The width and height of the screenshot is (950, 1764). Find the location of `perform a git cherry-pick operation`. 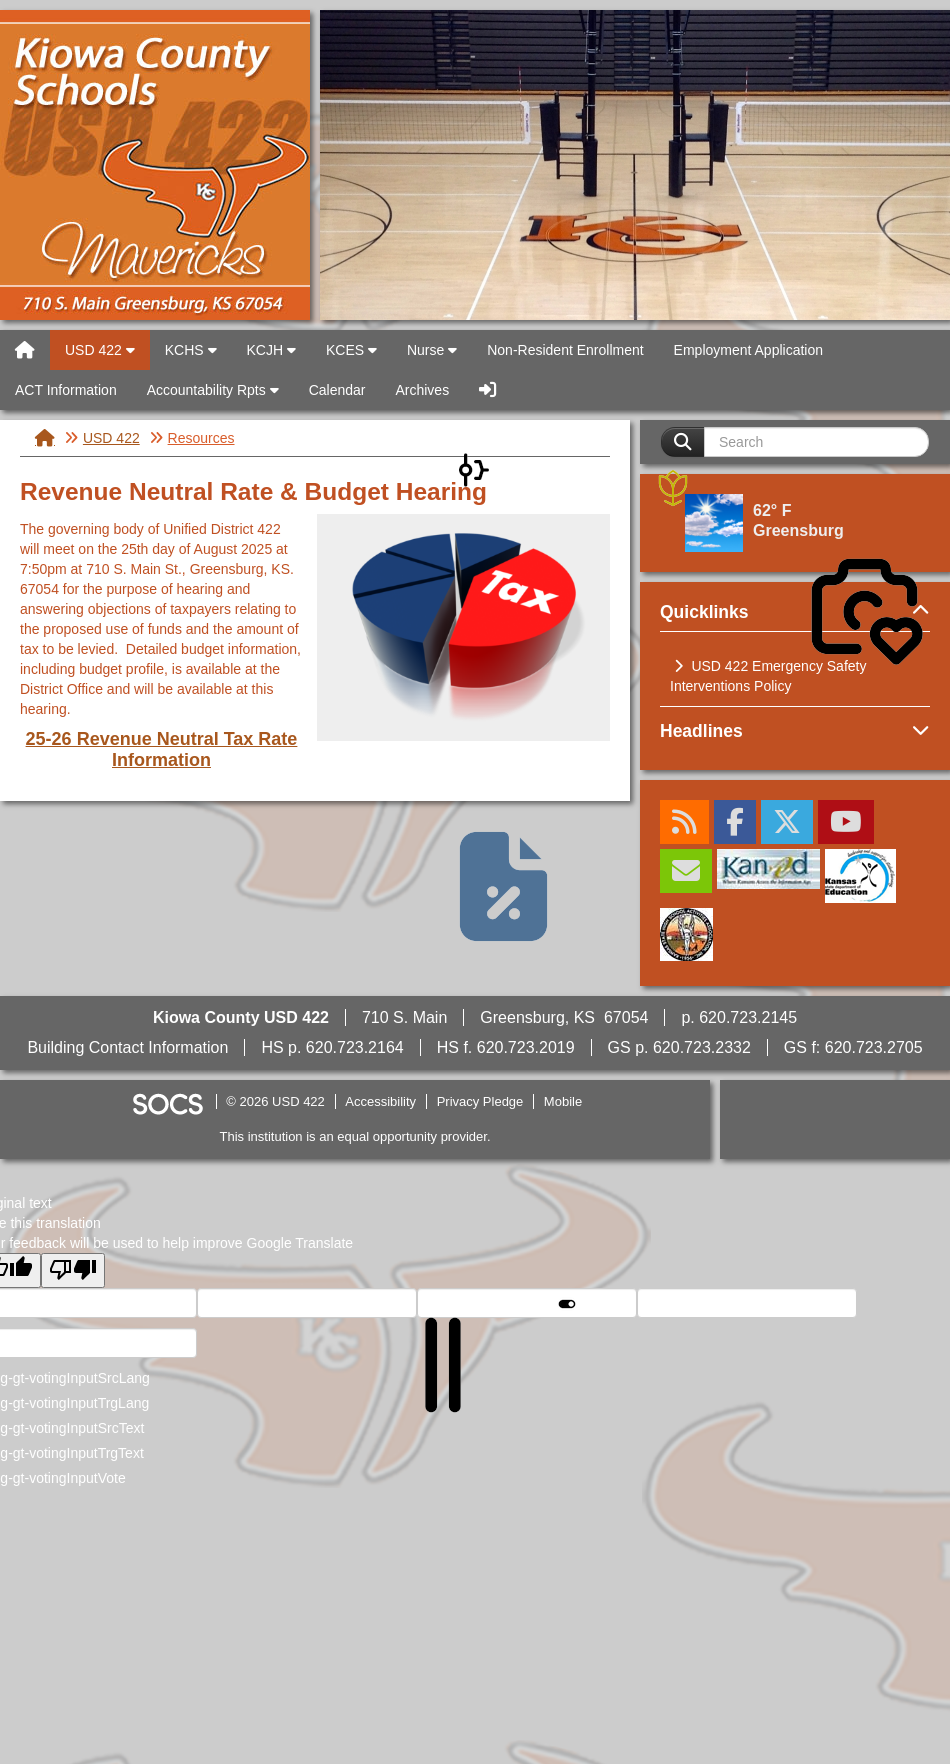

perform a git cherry-pick operation is located at coordinates (474, 470).